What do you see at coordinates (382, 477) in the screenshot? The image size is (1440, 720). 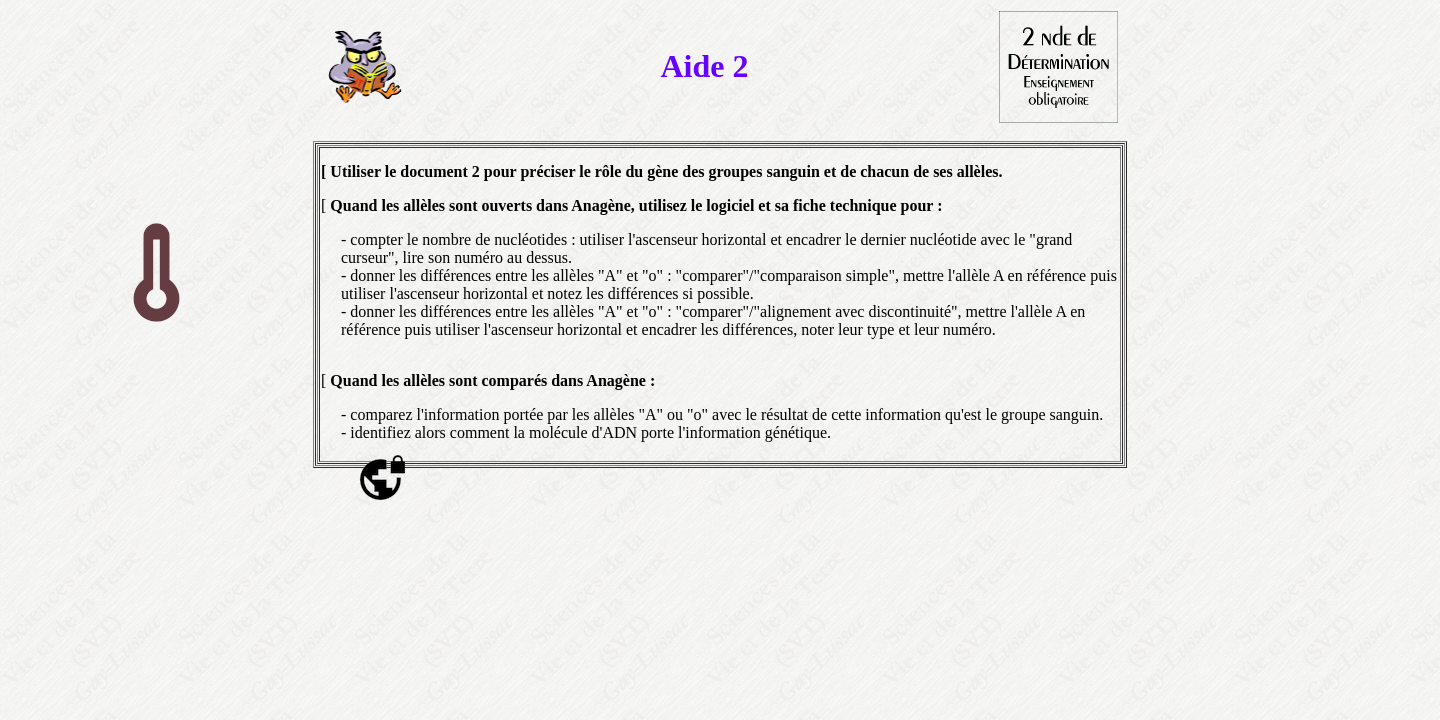 I see `indicates active vpn connection` at bounding box center [382, 477].